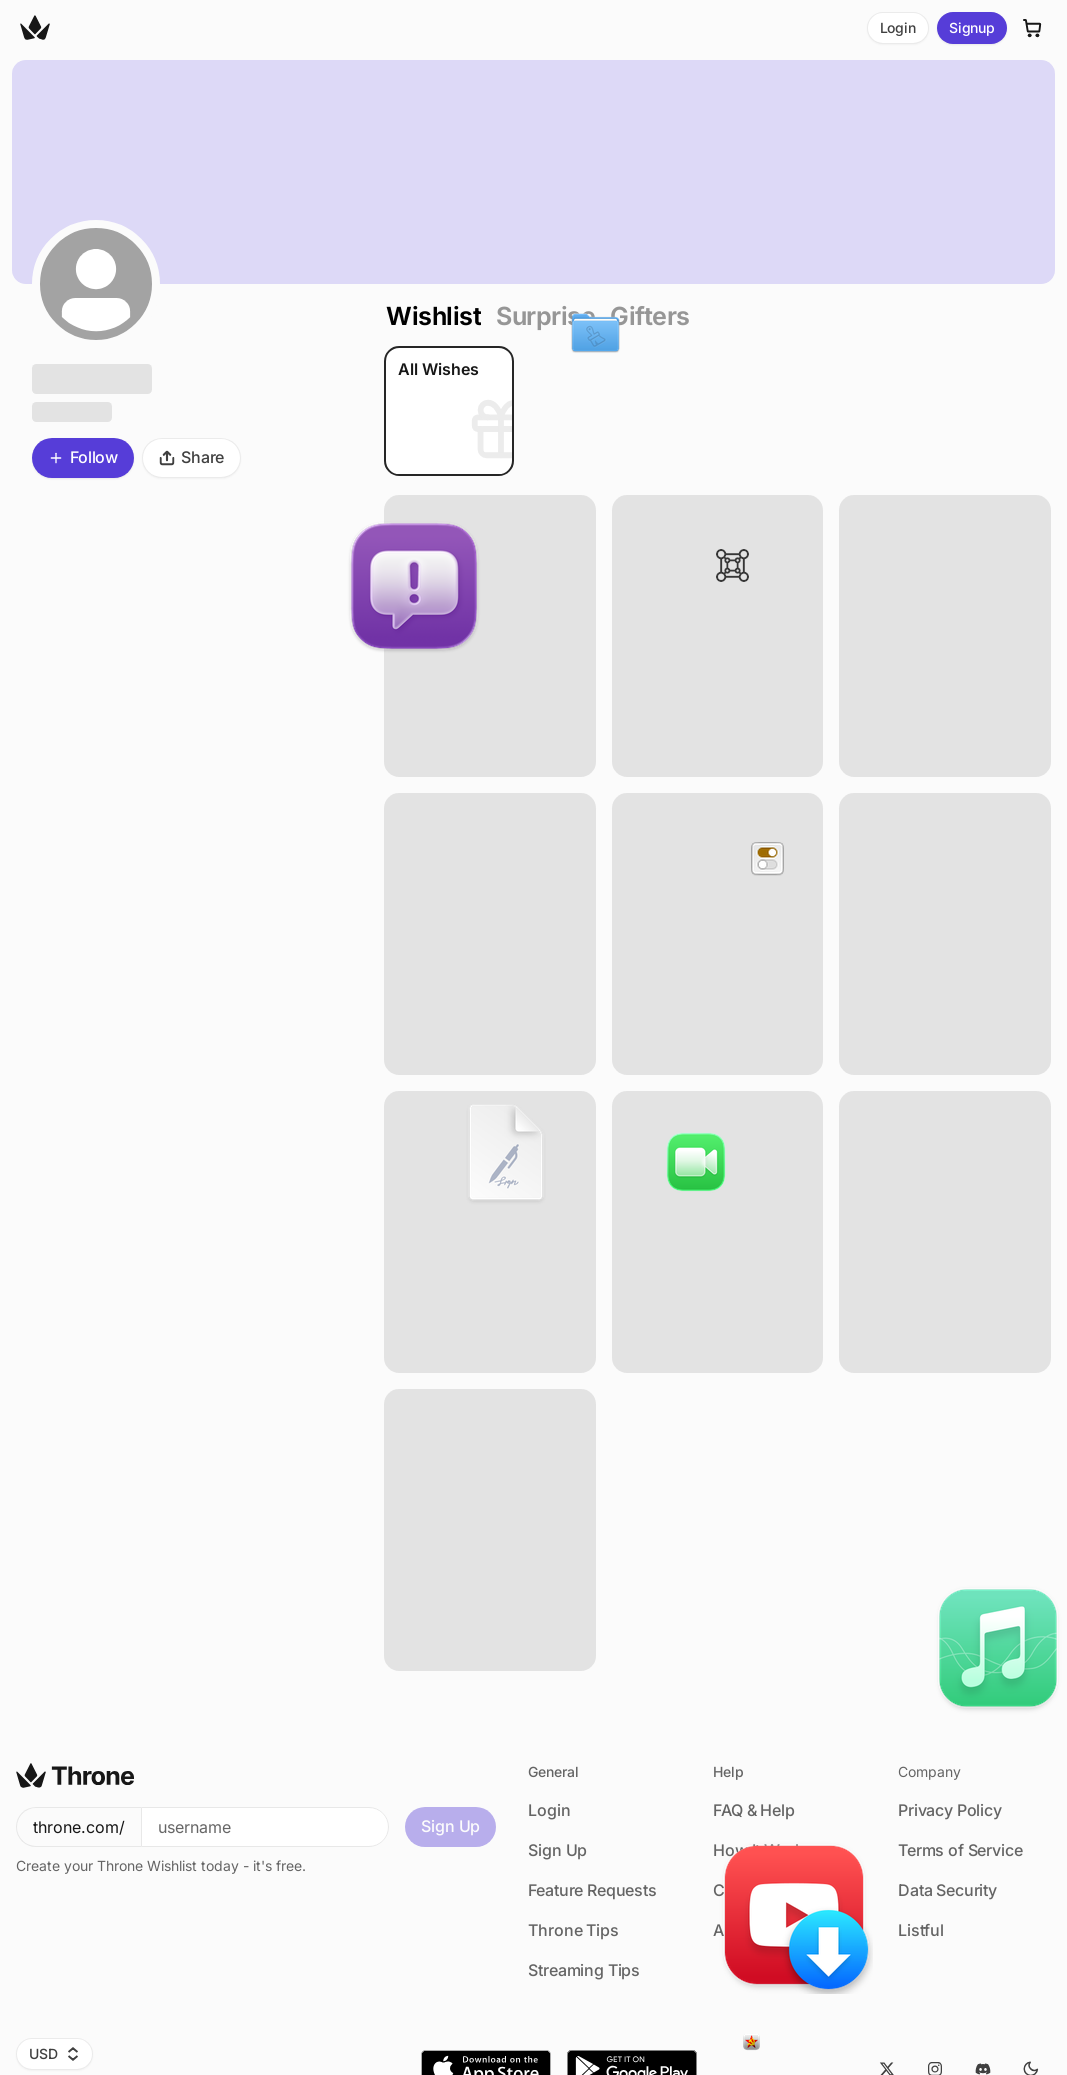 The width and height of the screenshot is (1067, 2075). I want to click on open lx music desktop app, so click(998, 1648).